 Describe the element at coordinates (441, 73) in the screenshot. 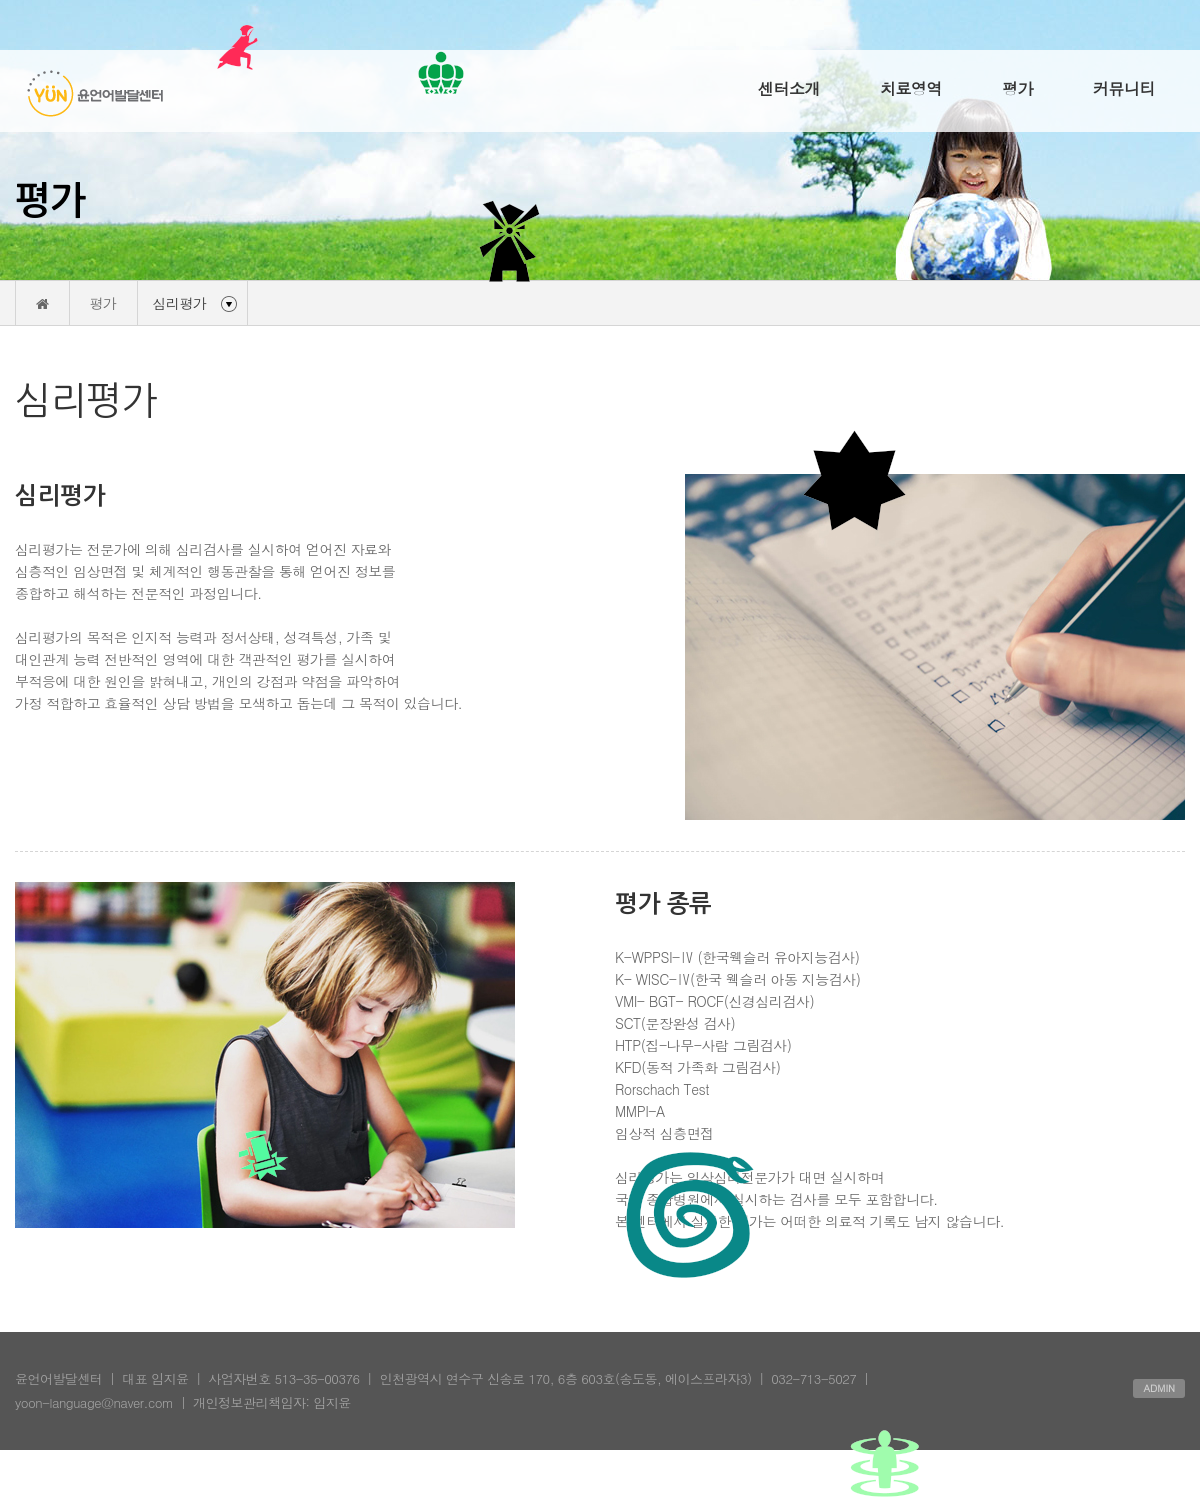

I see `indicates premium or royal status in a game` at that location.